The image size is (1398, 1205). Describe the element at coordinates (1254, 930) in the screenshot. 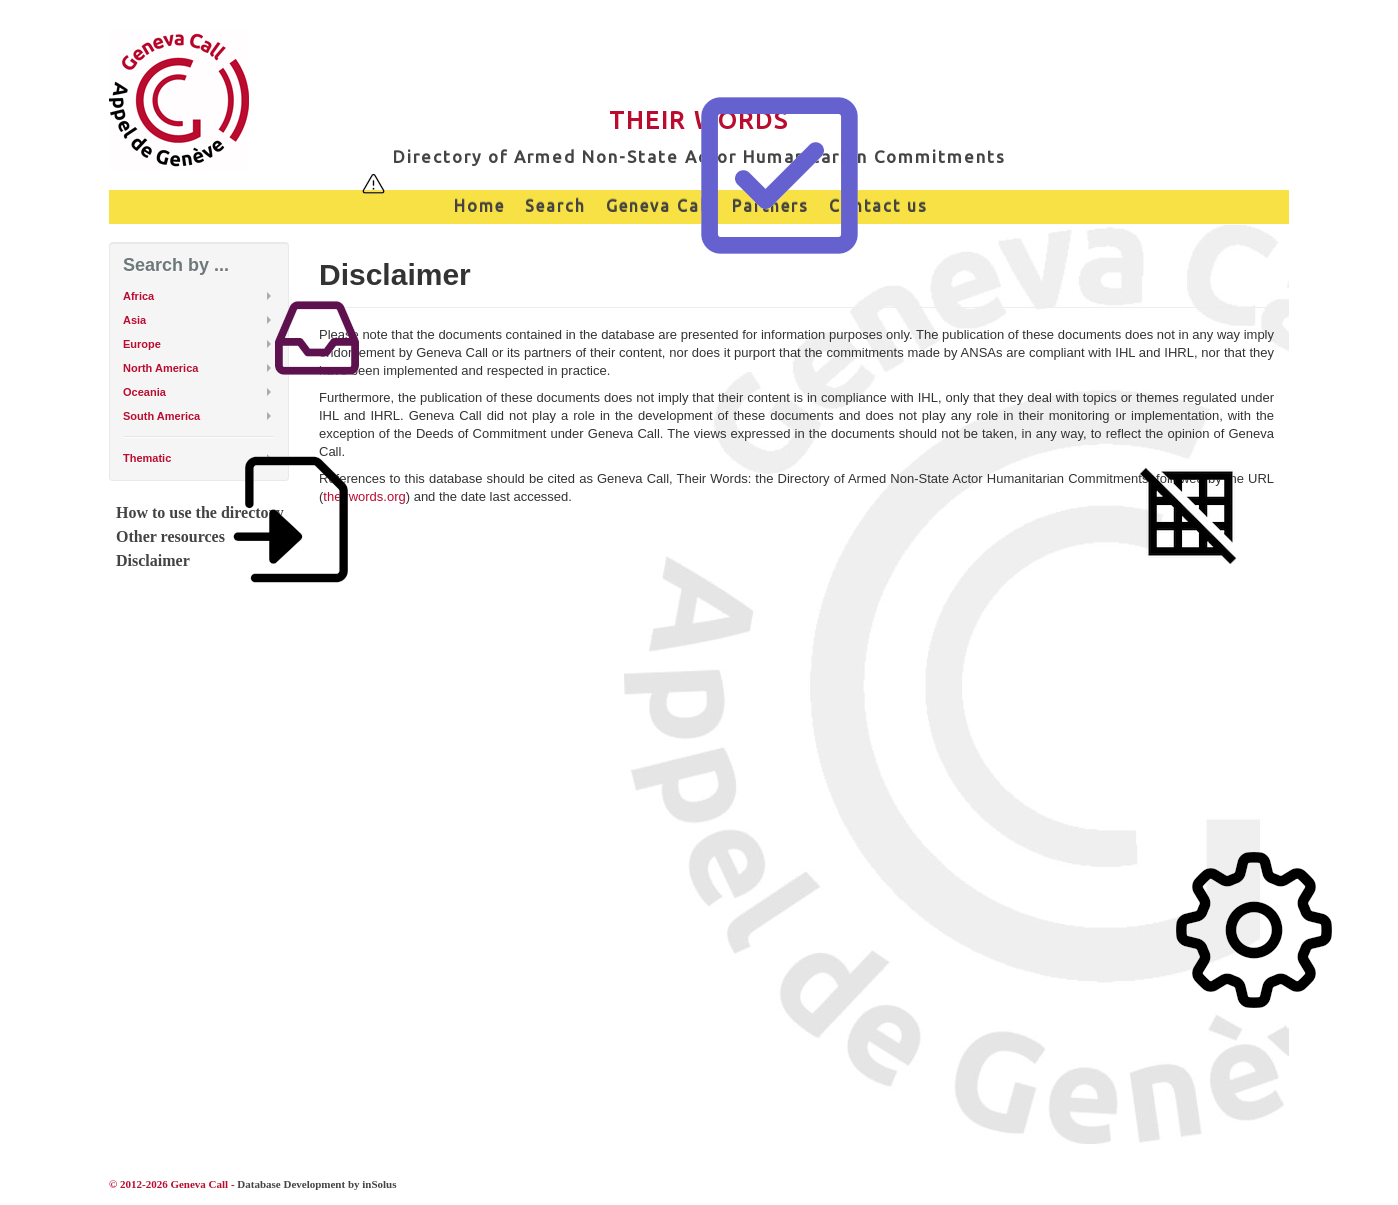

I see `access settings or preferences` at that location.